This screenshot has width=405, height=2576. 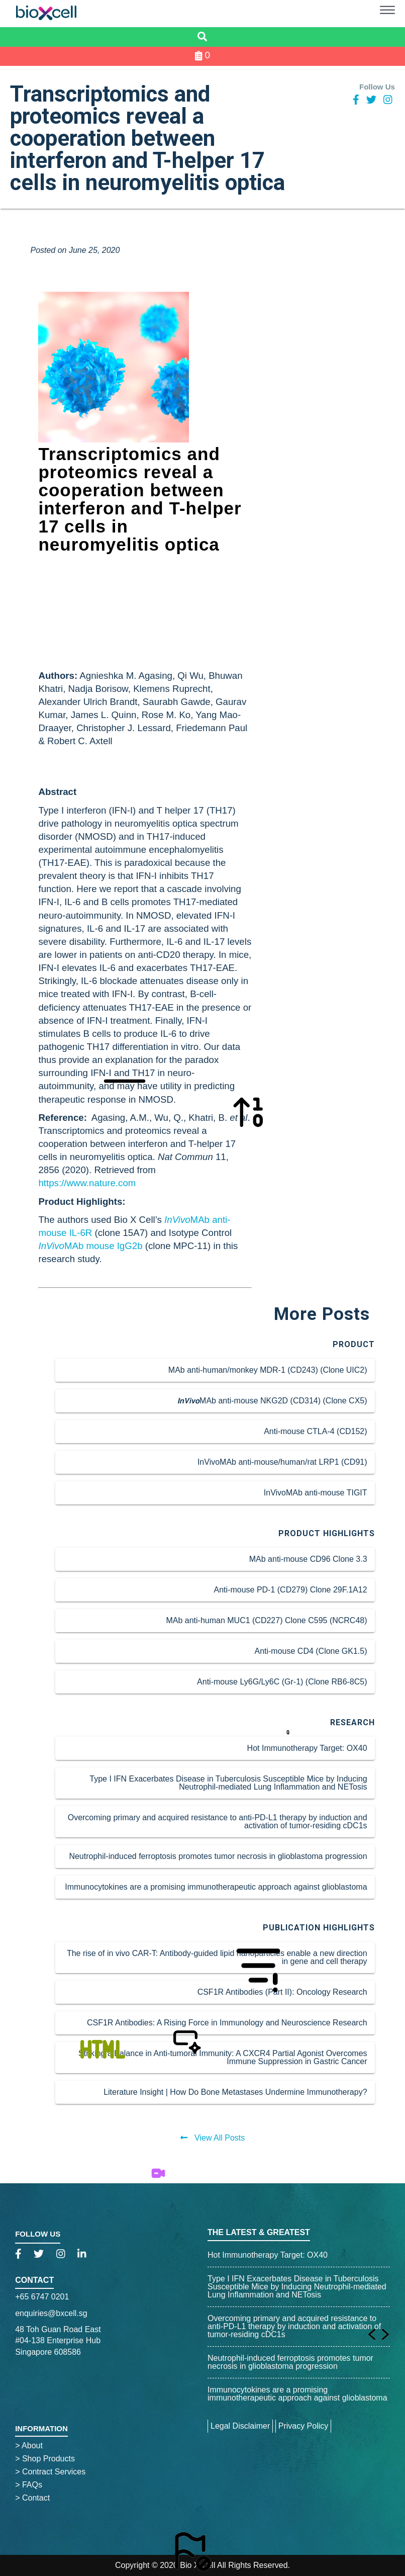 What do you see at coordinates (258, 1966) in the screenshot?
I see `filter settings require attention` at bounding box center [258, 1966].